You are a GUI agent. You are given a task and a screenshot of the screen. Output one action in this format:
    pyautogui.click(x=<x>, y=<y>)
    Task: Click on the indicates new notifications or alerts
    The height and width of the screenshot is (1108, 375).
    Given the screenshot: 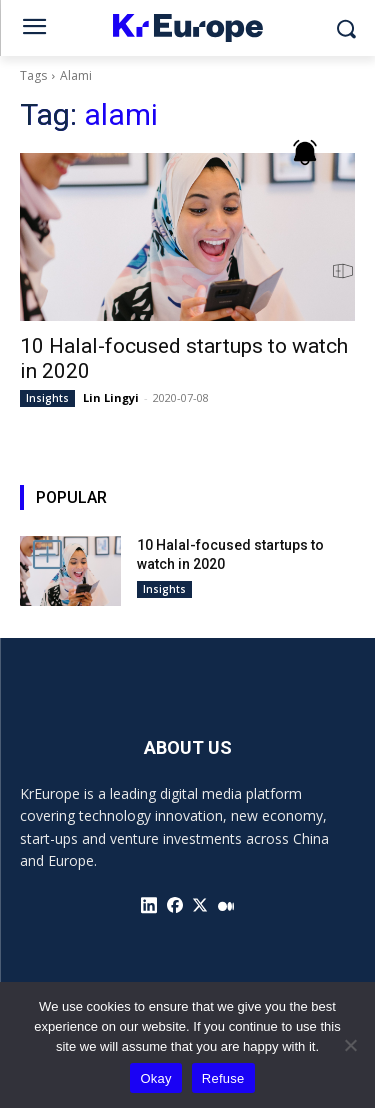 What is the action you would take?
    pyautogui.click(x=305, y=153)
    